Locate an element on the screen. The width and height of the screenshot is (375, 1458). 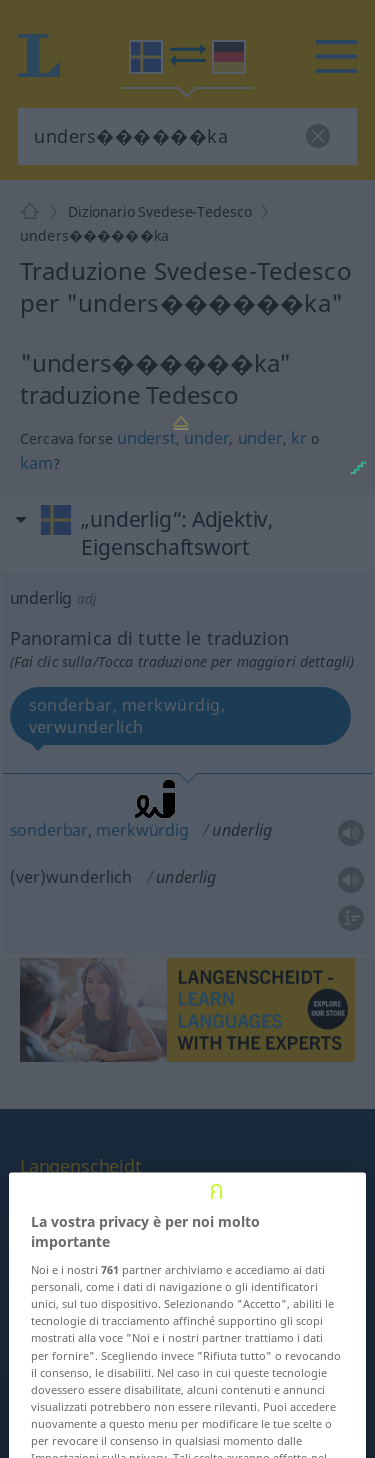
indicates stairs or stairway access is located at coordinates (358, 467).